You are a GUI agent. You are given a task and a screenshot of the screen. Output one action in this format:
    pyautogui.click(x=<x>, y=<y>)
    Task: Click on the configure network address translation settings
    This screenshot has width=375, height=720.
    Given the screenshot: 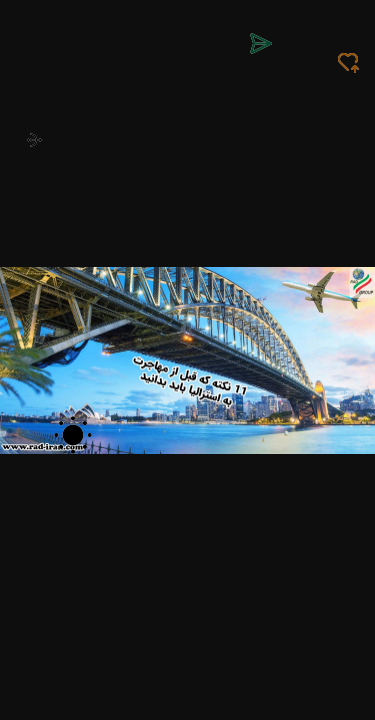 What is the action you would take?
    pyautogui.click(x=35, y=140)
    